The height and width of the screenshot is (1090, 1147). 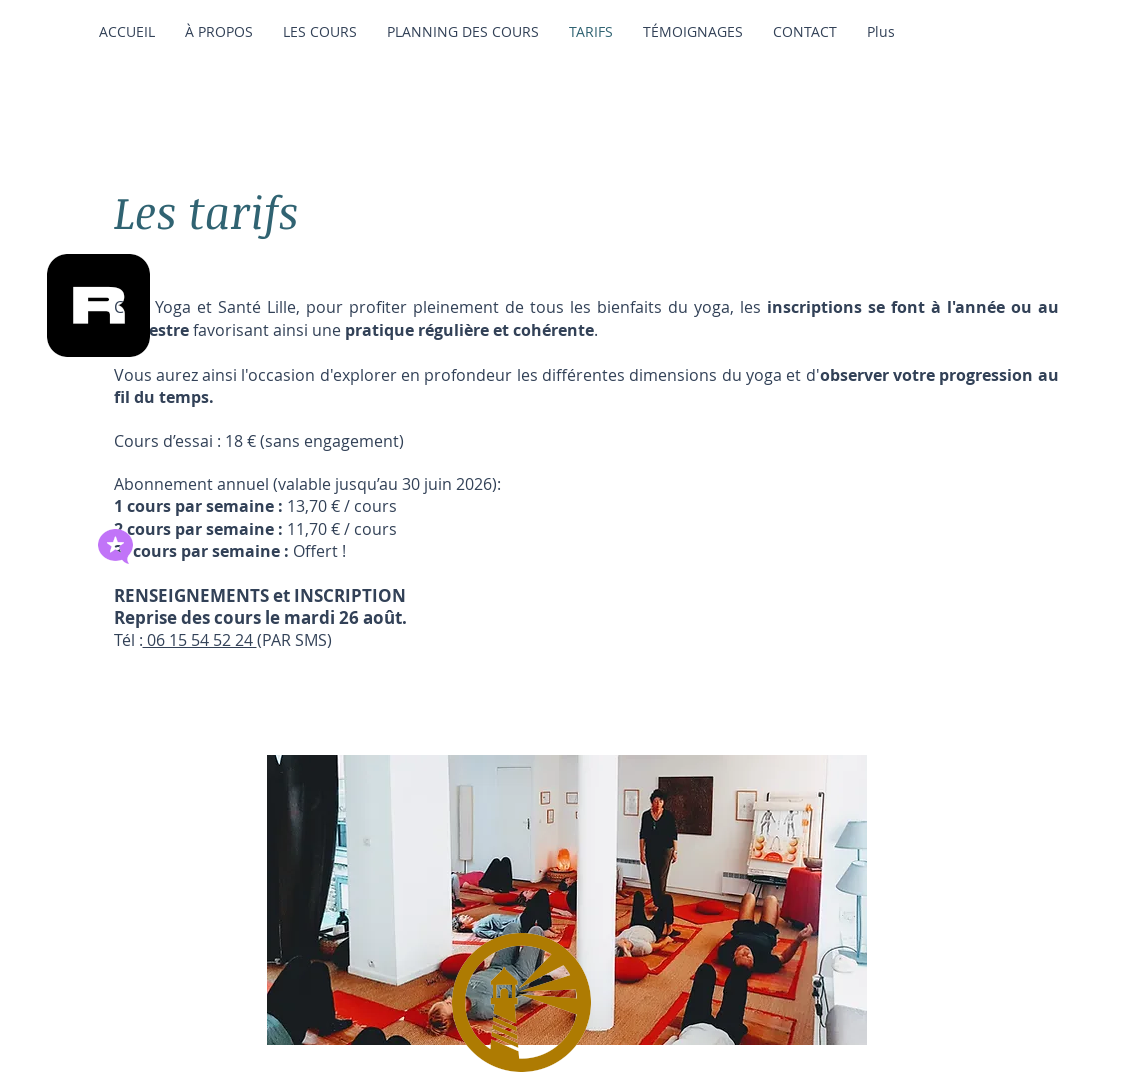 What do you see at coordinates (521, 1002) in the screenshot?
I see `harbor container registry logo` at bounding box center [521, 1002].